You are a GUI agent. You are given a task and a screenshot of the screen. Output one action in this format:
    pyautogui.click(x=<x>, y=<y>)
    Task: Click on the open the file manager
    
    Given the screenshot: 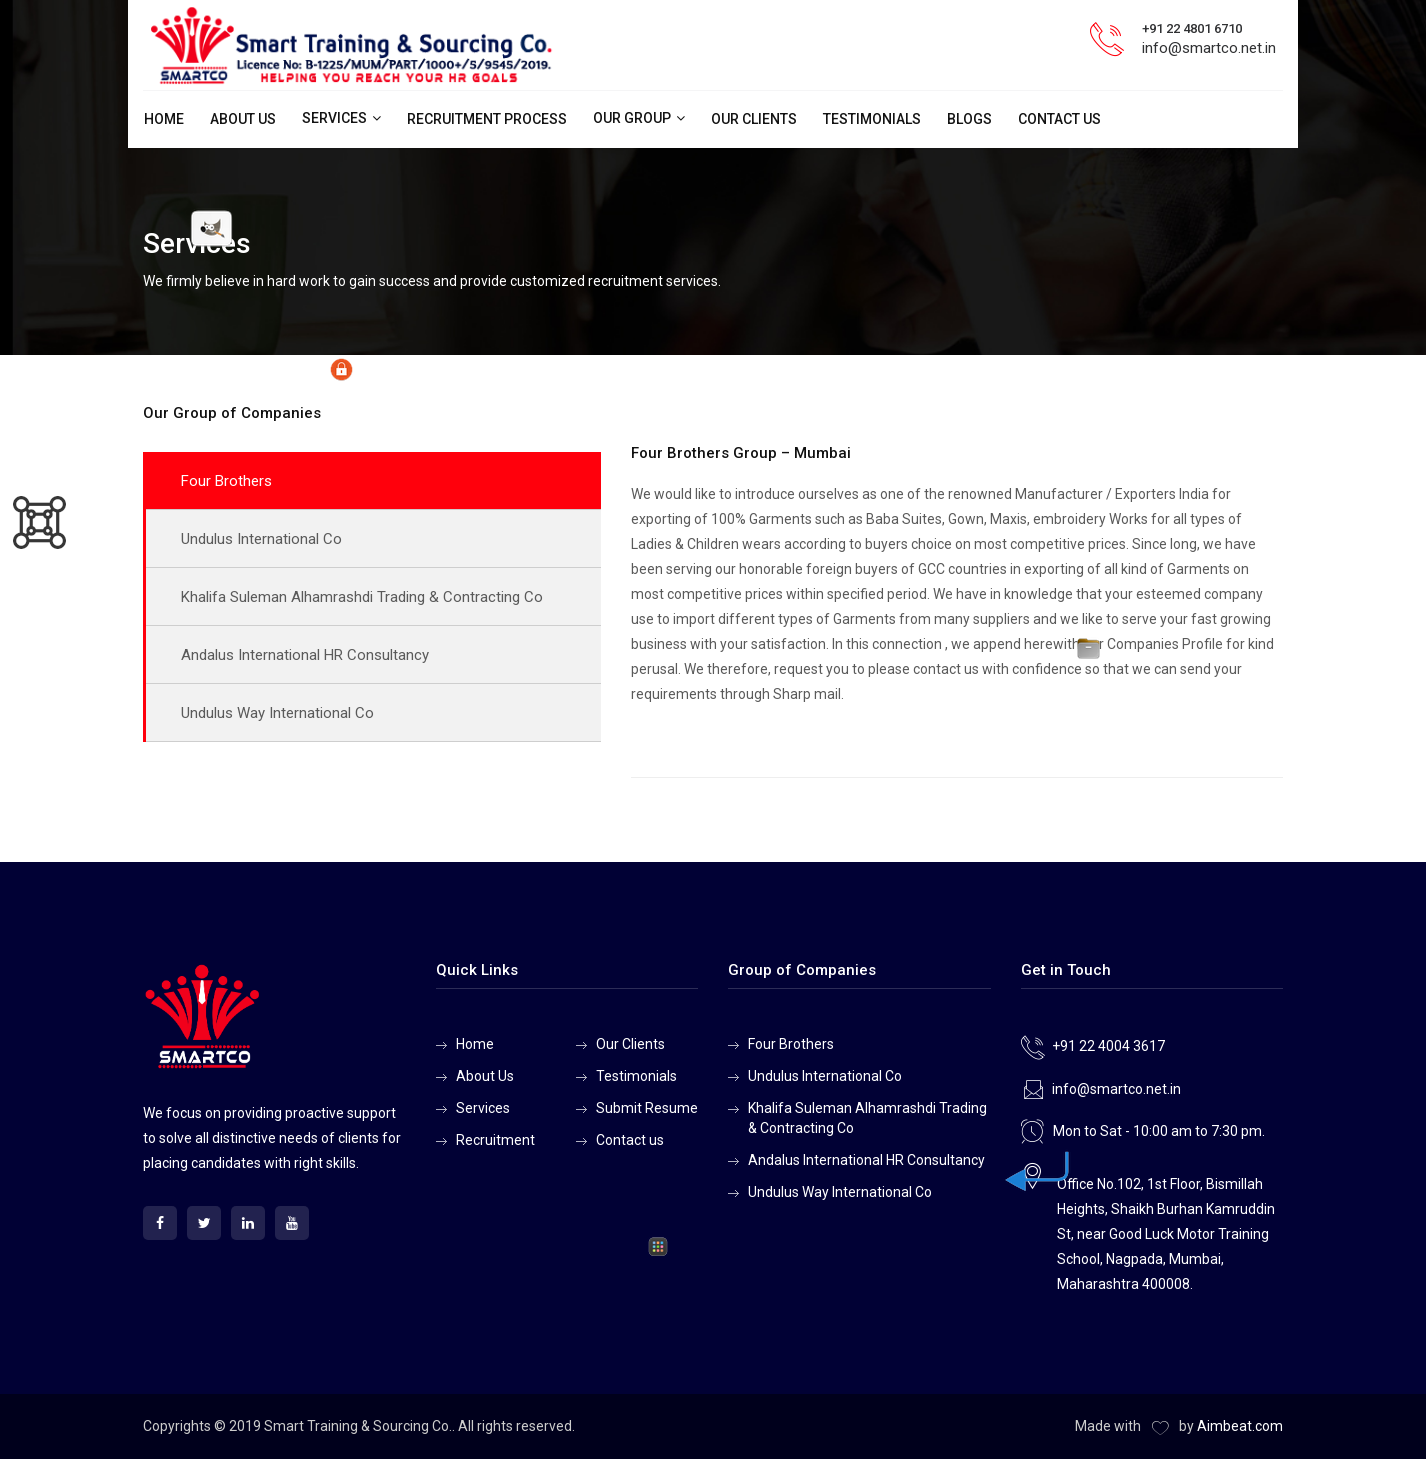 What is the action you would take?
    pyautogui.click(x=1088, y=648)
    